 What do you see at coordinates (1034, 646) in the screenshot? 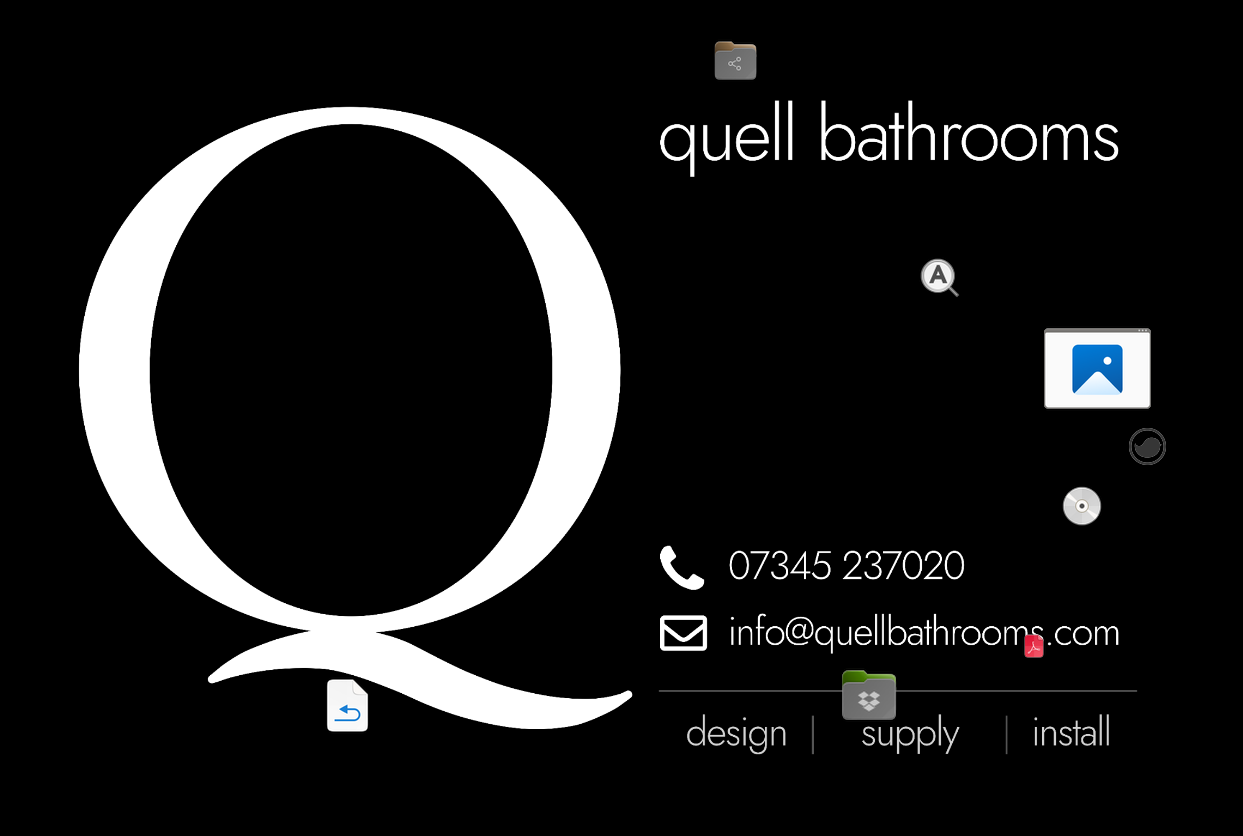
I see `open a pdf document` at bounding box center [1034, 646].